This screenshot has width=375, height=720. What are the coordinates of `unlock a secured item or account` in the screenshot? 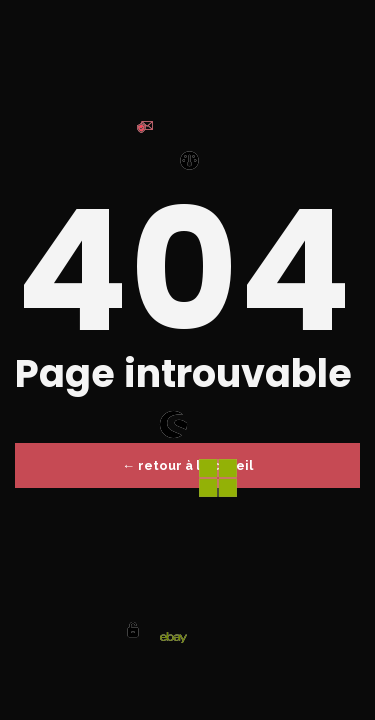 It's located at (133, 630).